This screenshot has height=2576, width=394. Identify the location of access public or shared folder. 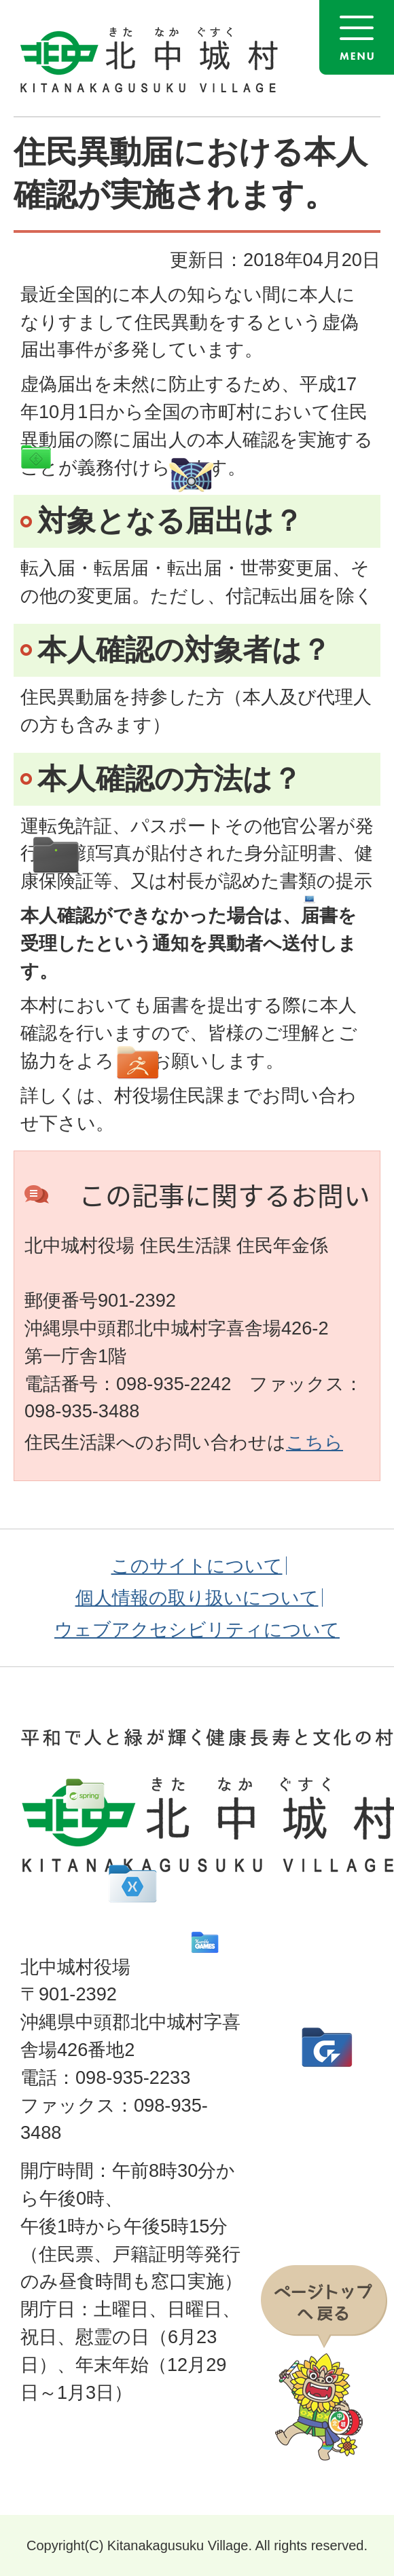
(36, 457).